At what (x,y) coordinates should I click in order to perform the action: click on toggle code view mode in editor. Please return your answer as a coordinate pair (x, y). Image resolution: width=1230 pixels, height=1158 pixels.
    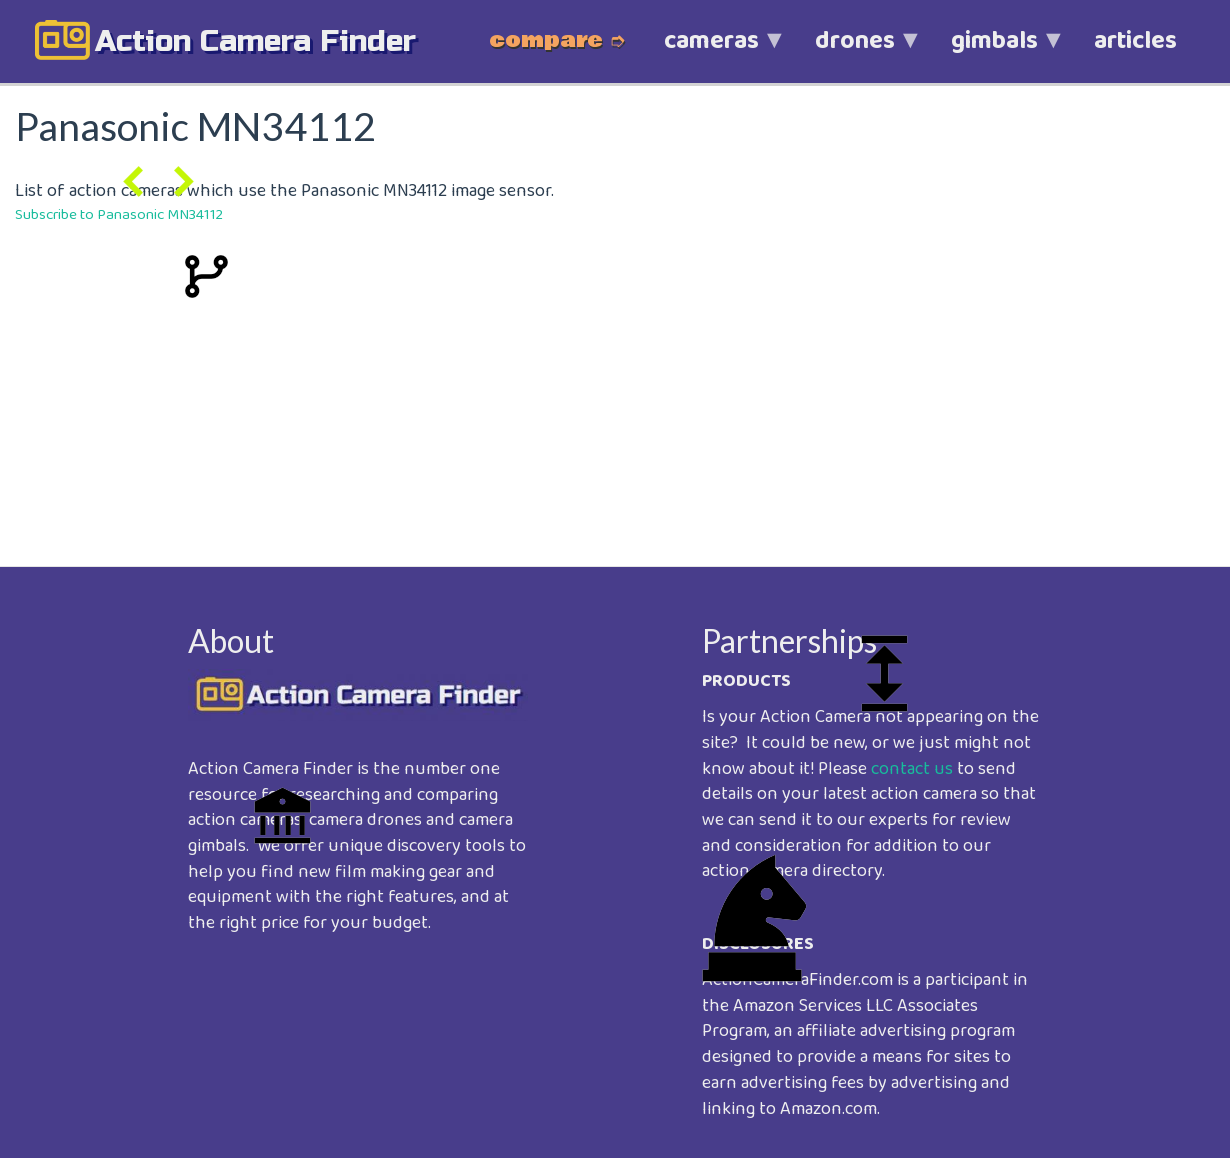
    Looking at the image, I should click on (158, 181).